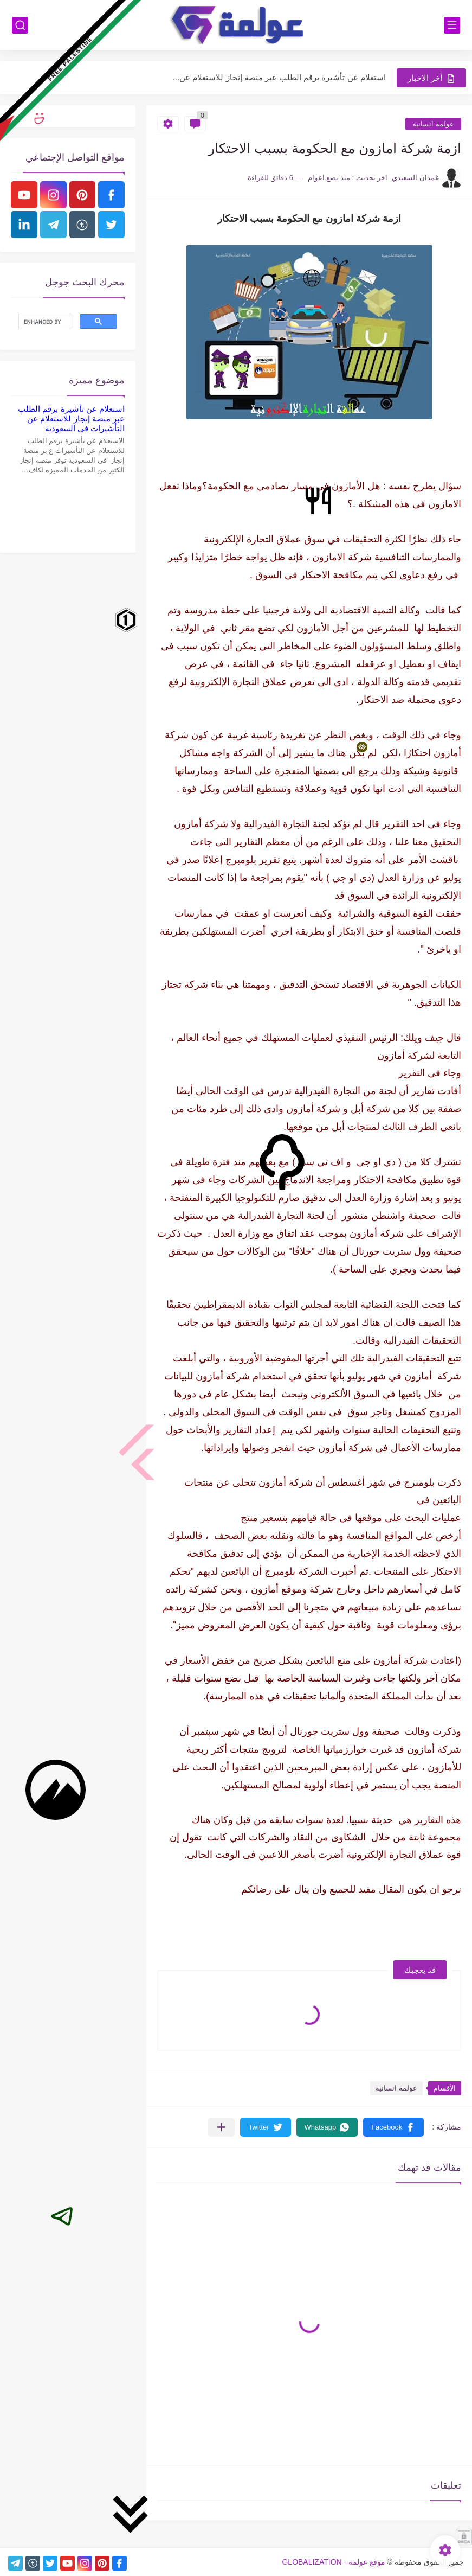  Describe the element at coordinates (126, 620) in the screenshot. I see `open 1Panel server management dashboard` at that location.